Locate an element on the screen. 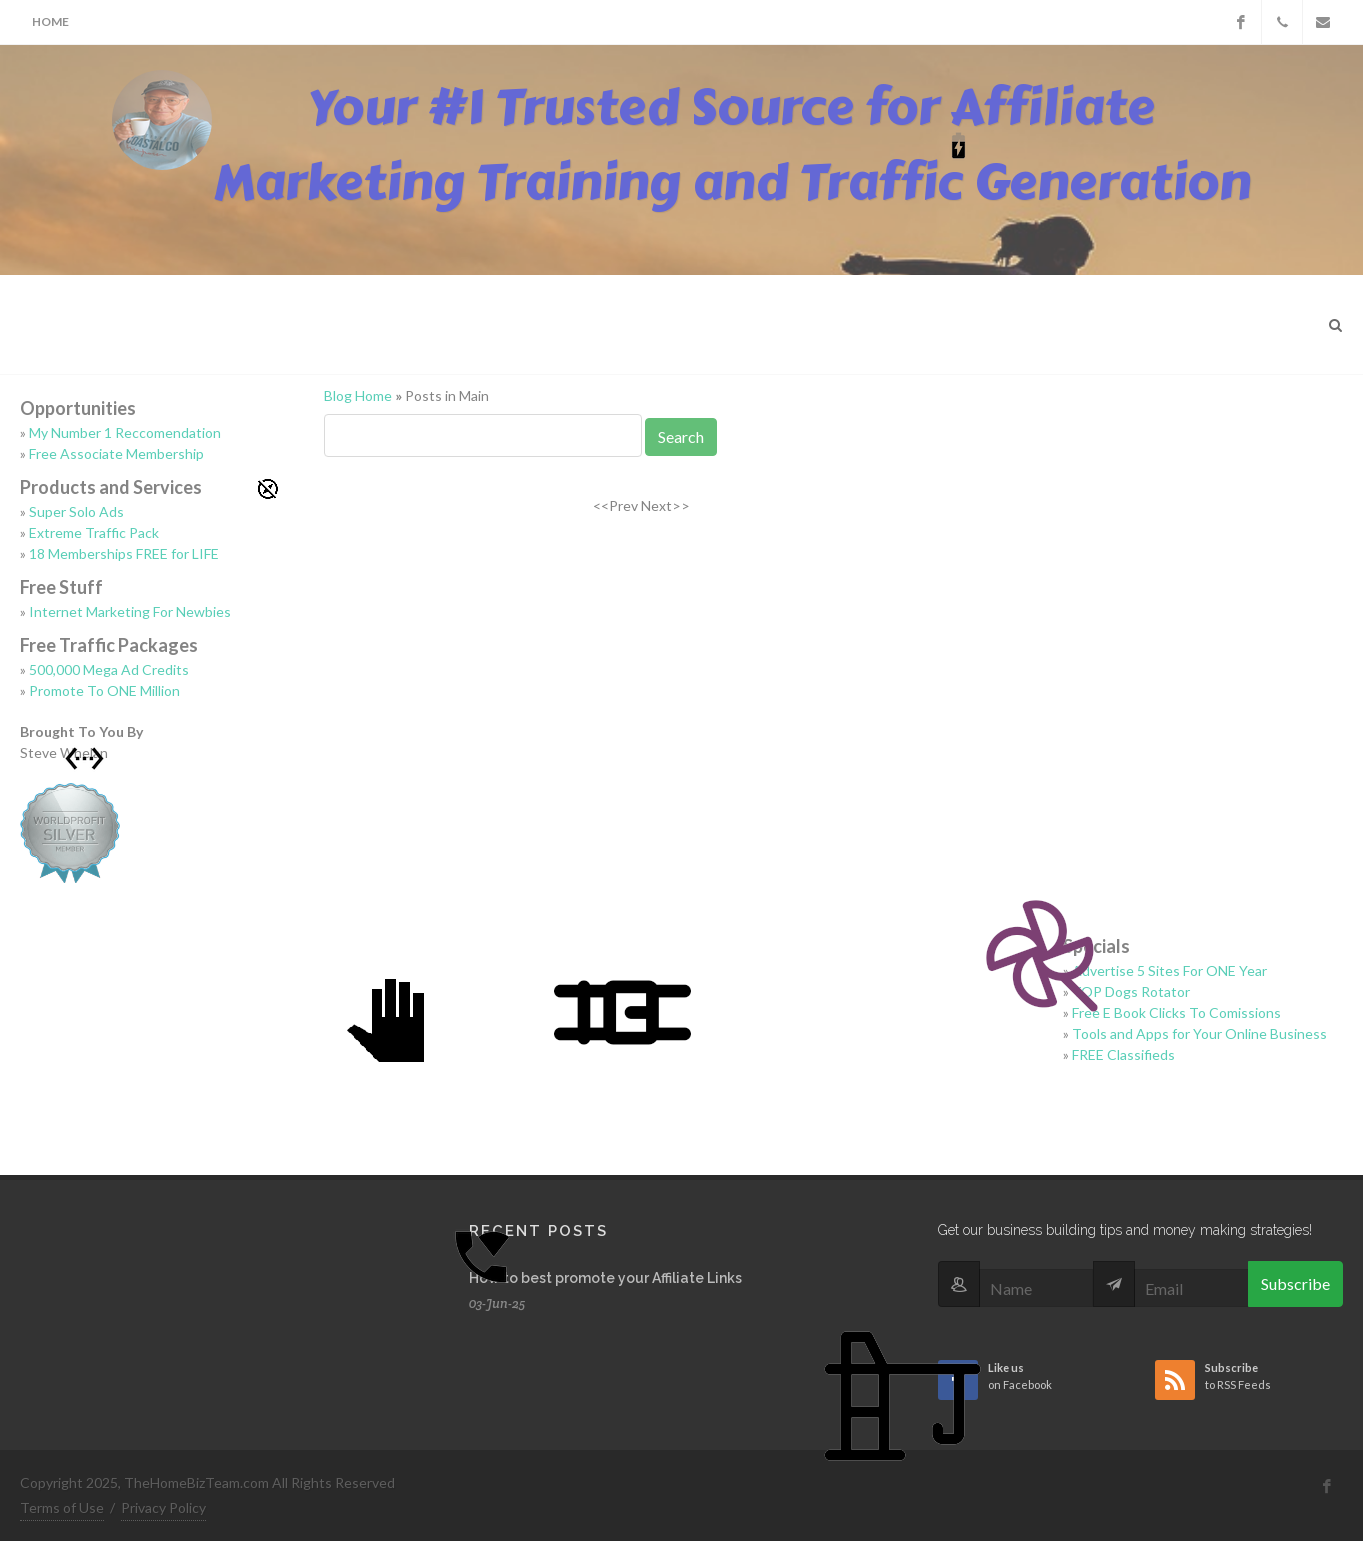 The image size is (1363, 1541). battery charging at 80% is located at coordinates (958, 145).